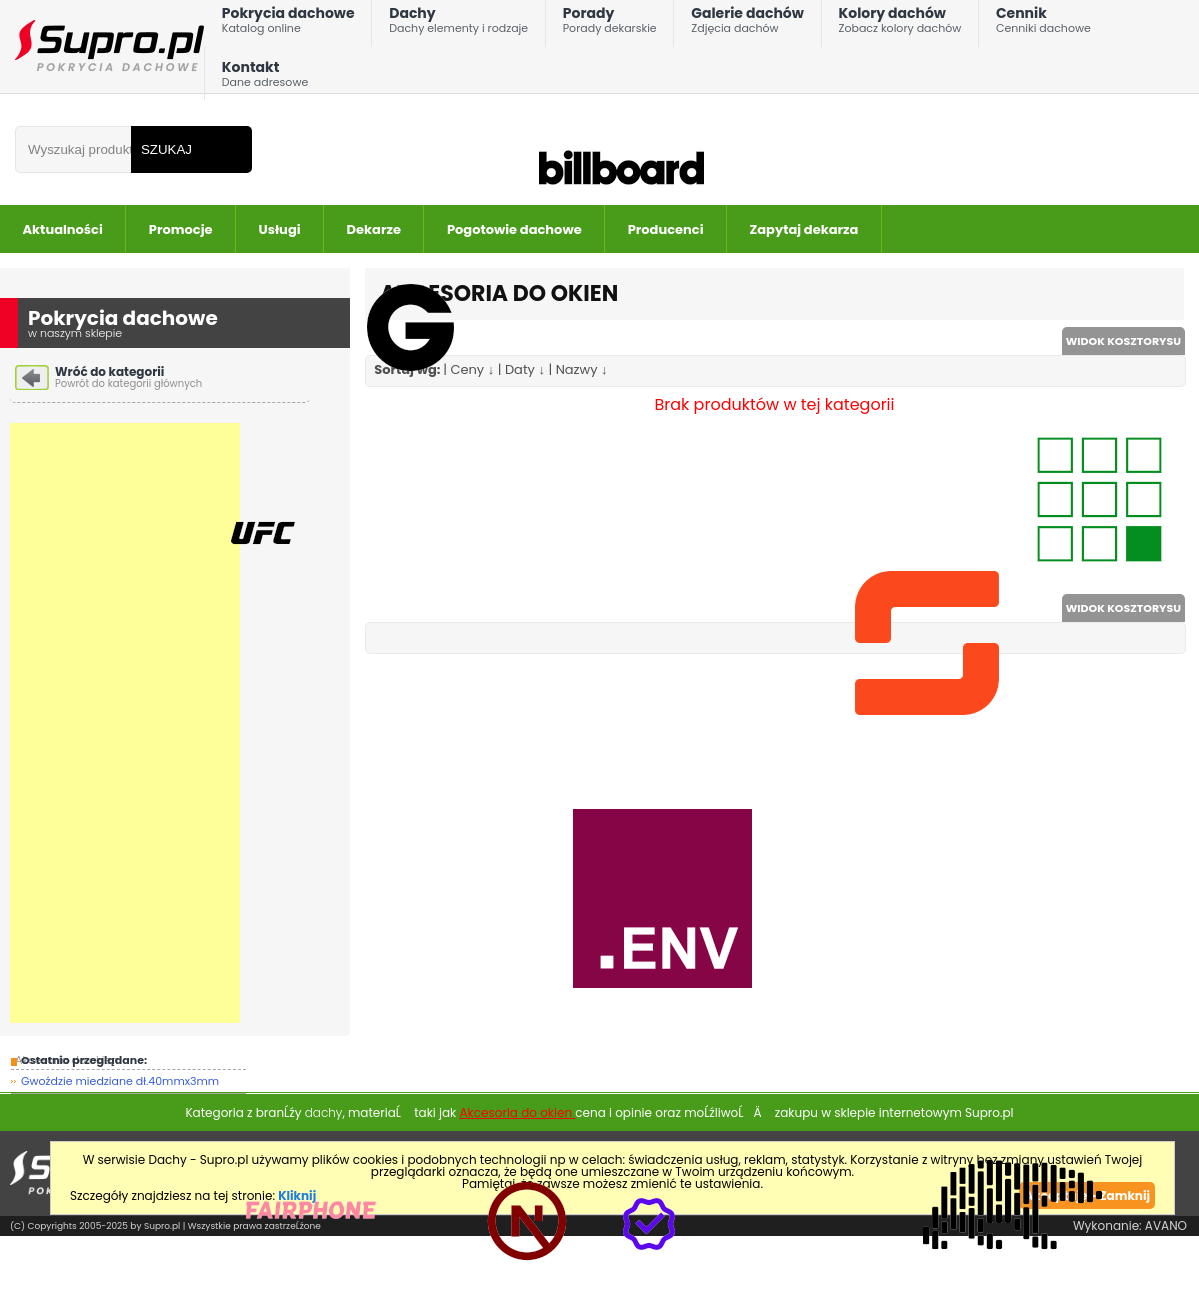 Image resolution: width=1199 pixels, height=1315 pixels. Describe the element at coordinates (662, 898) in the screenshot. I see `dotenv environment configuration tool logo` at that location.